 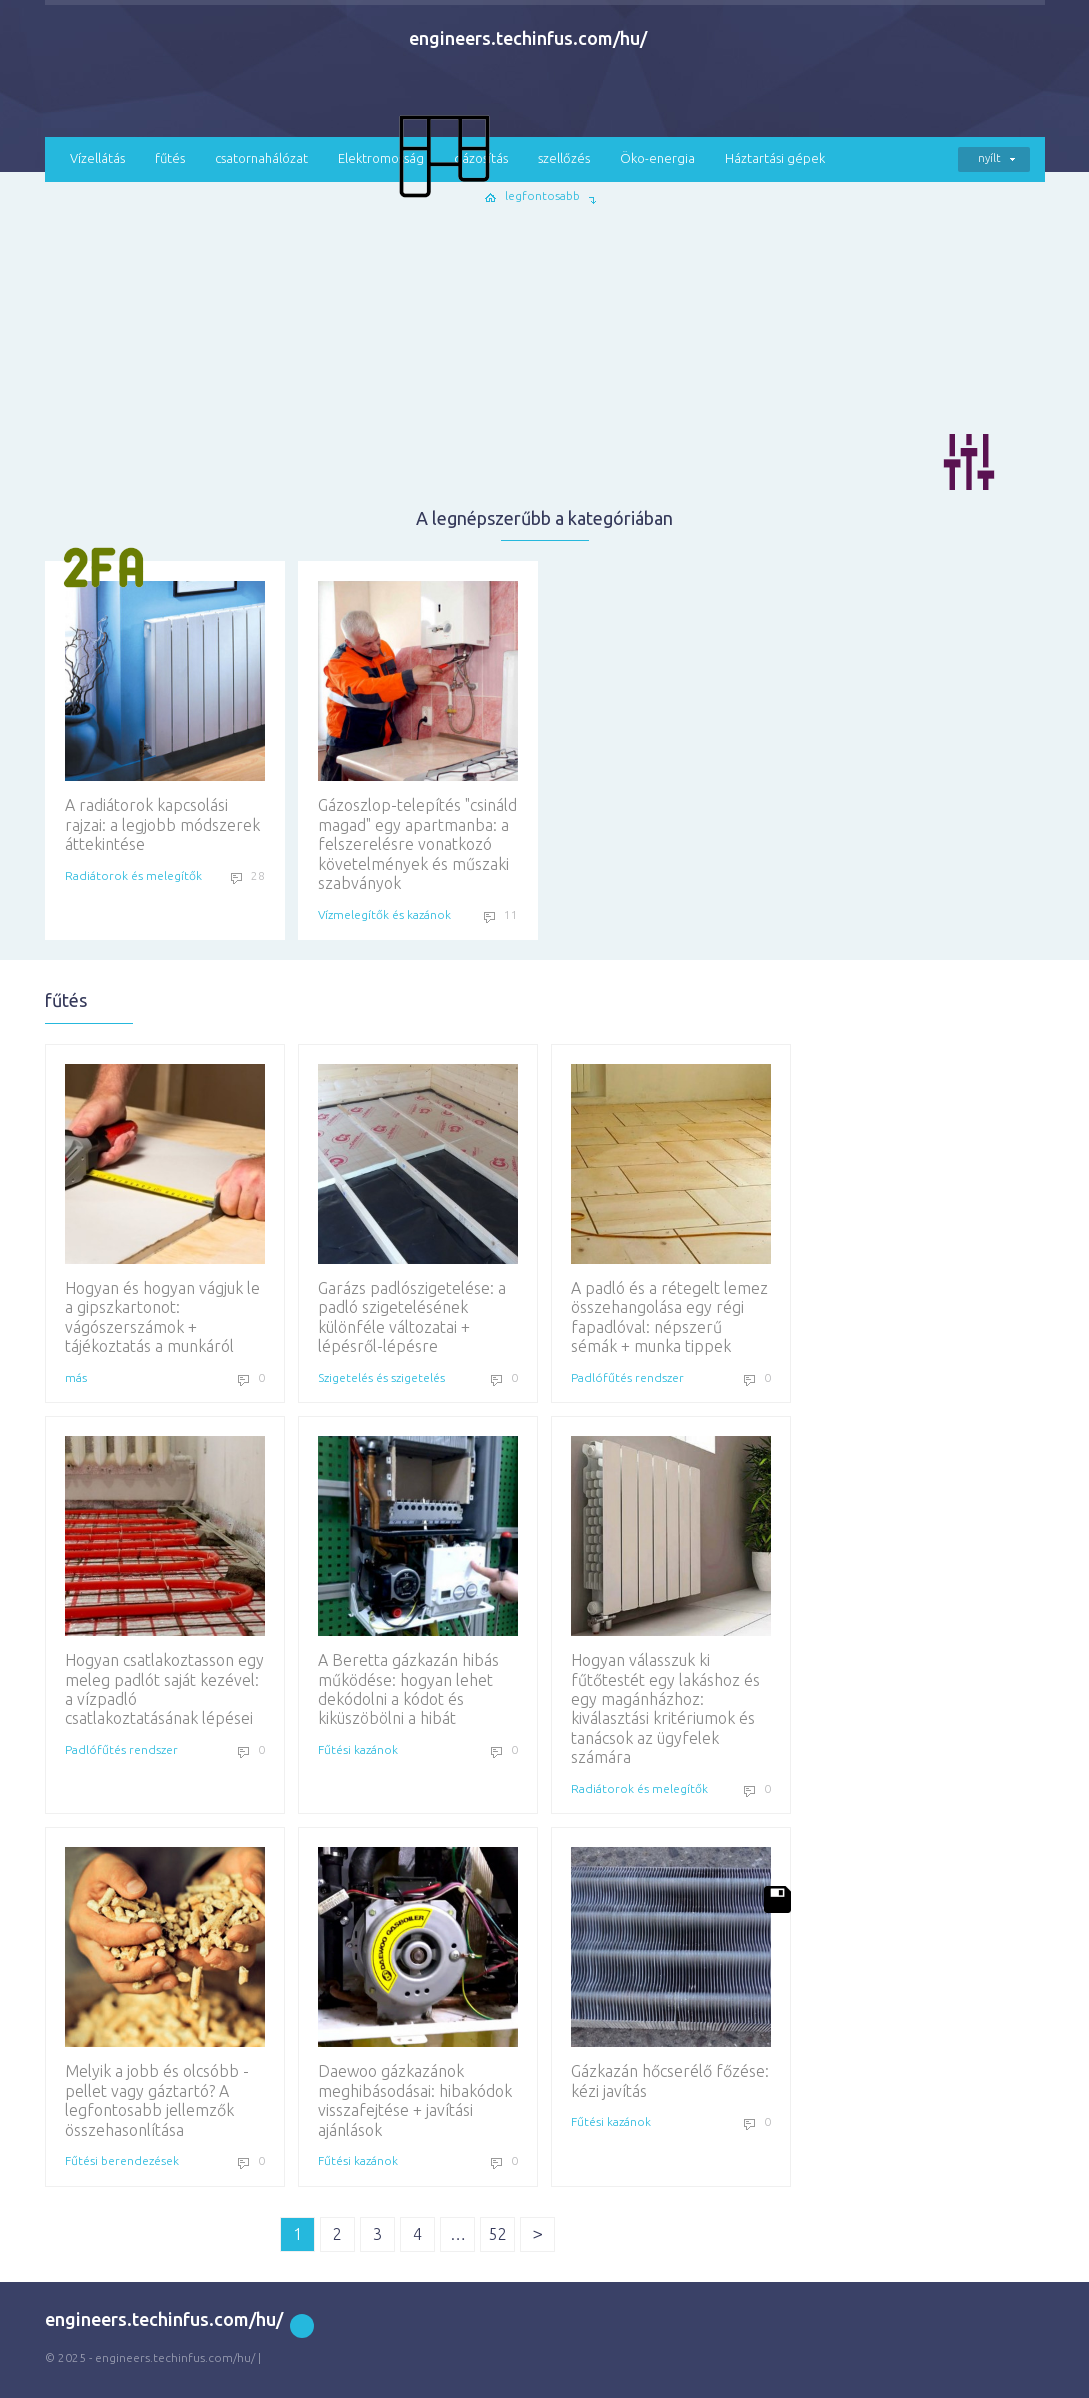 I want to click on enable two-factor authentication, so click(x=103, y=567).